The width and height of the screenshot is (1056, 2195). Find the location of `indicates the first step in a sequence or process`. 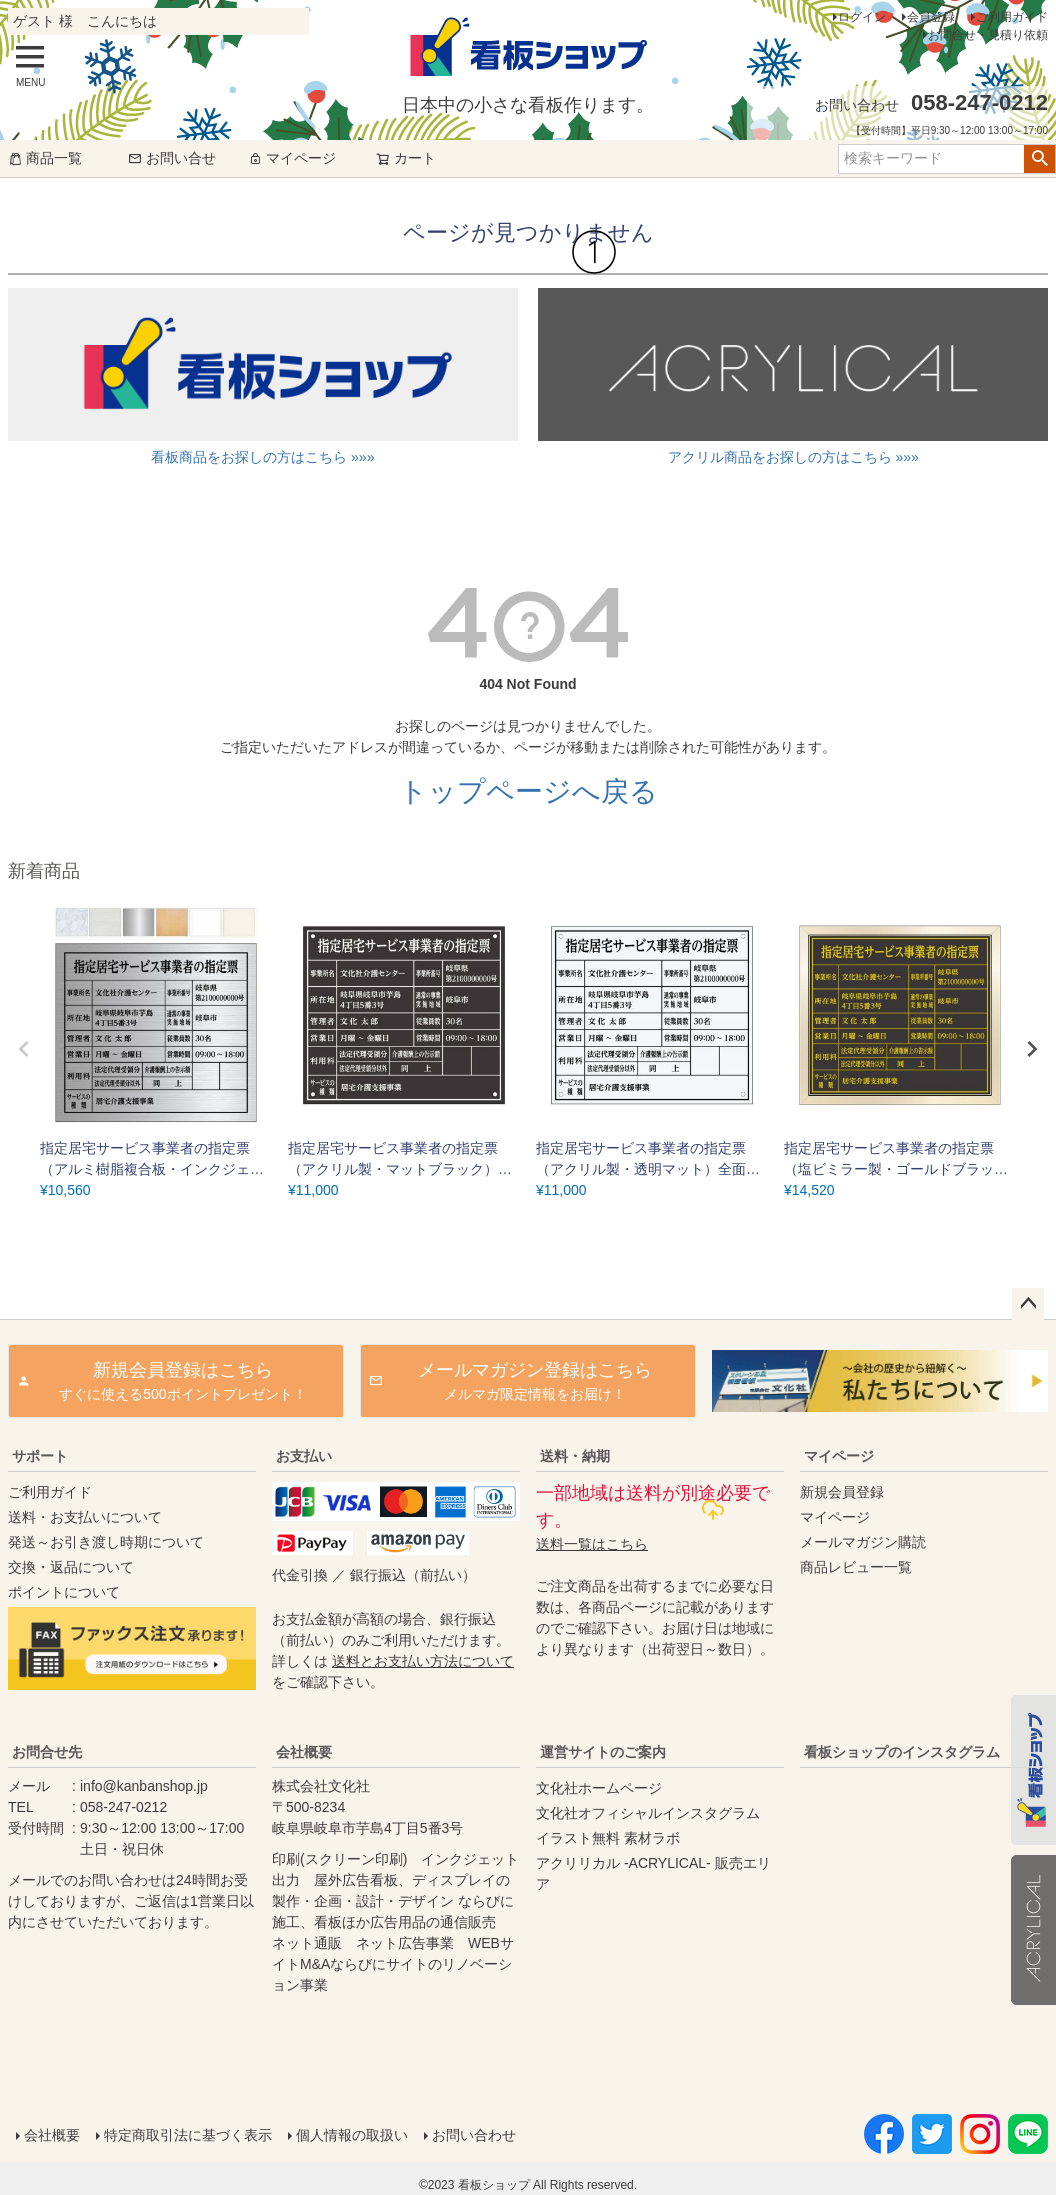

indicates the first step in a sequence or process is located at coordinates (594, 252).